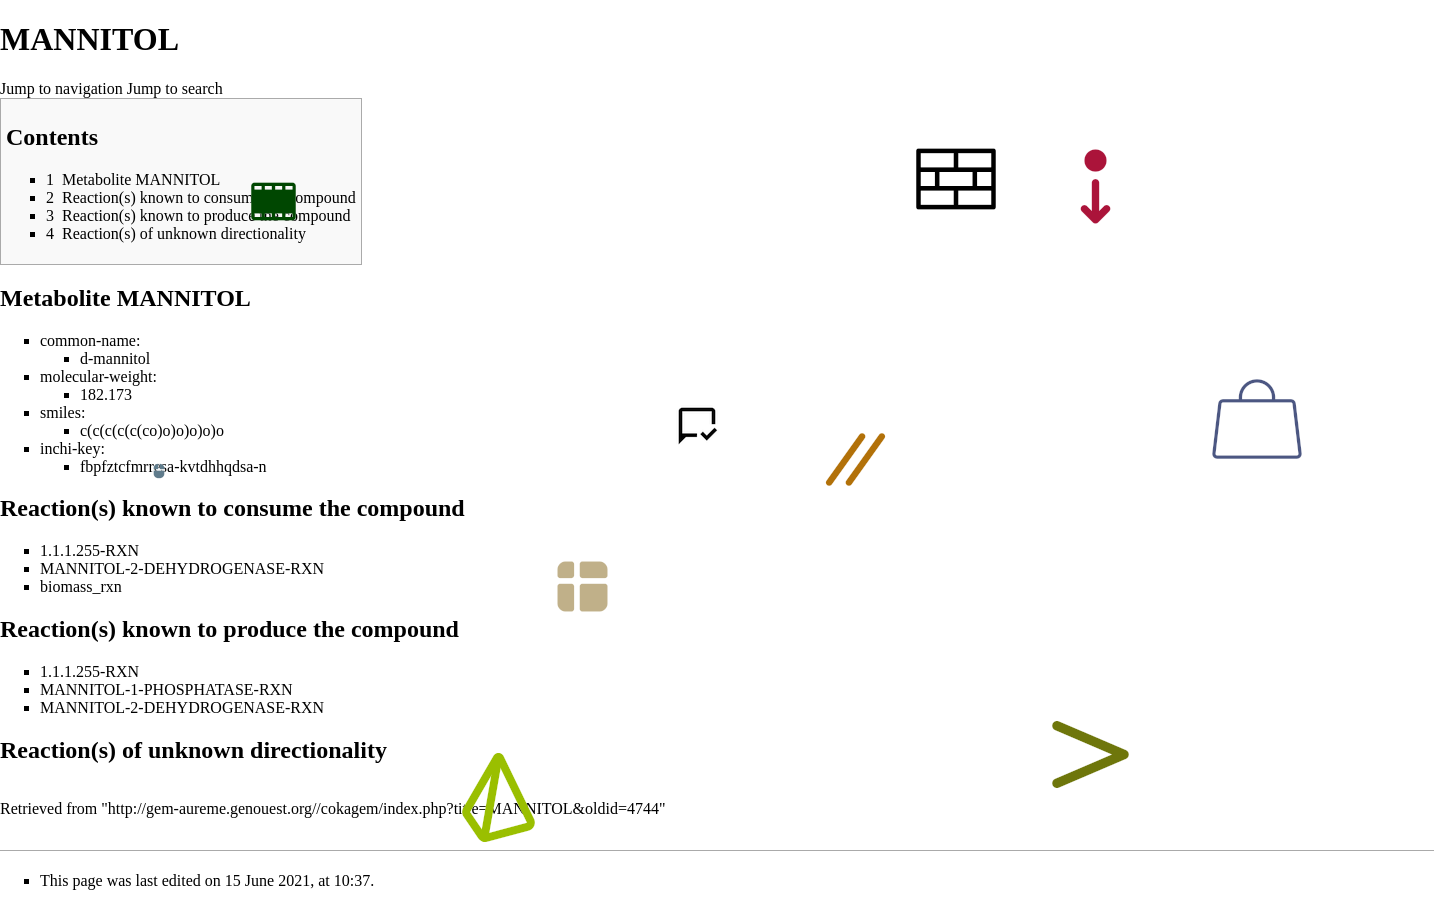  Describe the element at coordinates (498, 797) in the screenshot. I see `prisma database ORM logo` at that location.